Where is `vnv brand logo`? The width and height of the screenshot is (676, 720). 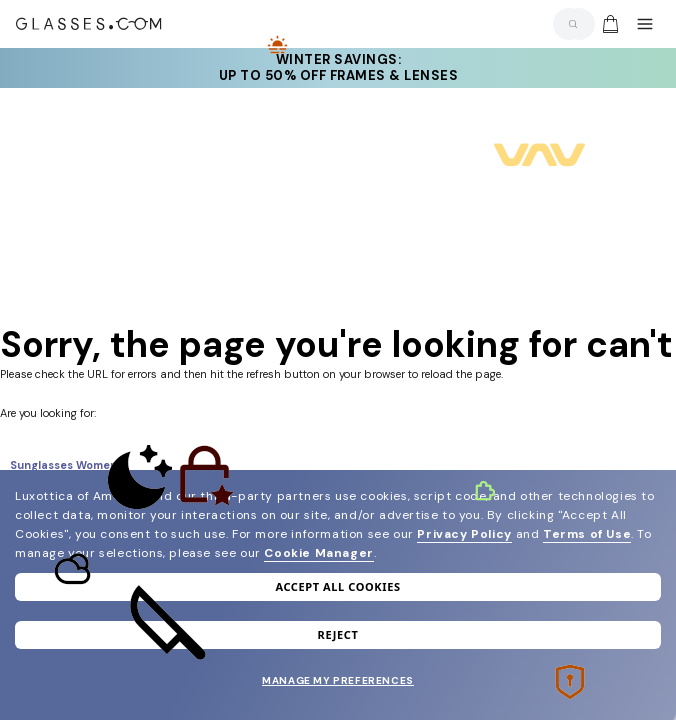 vnv brand logo is located at coordinates (539, 152).